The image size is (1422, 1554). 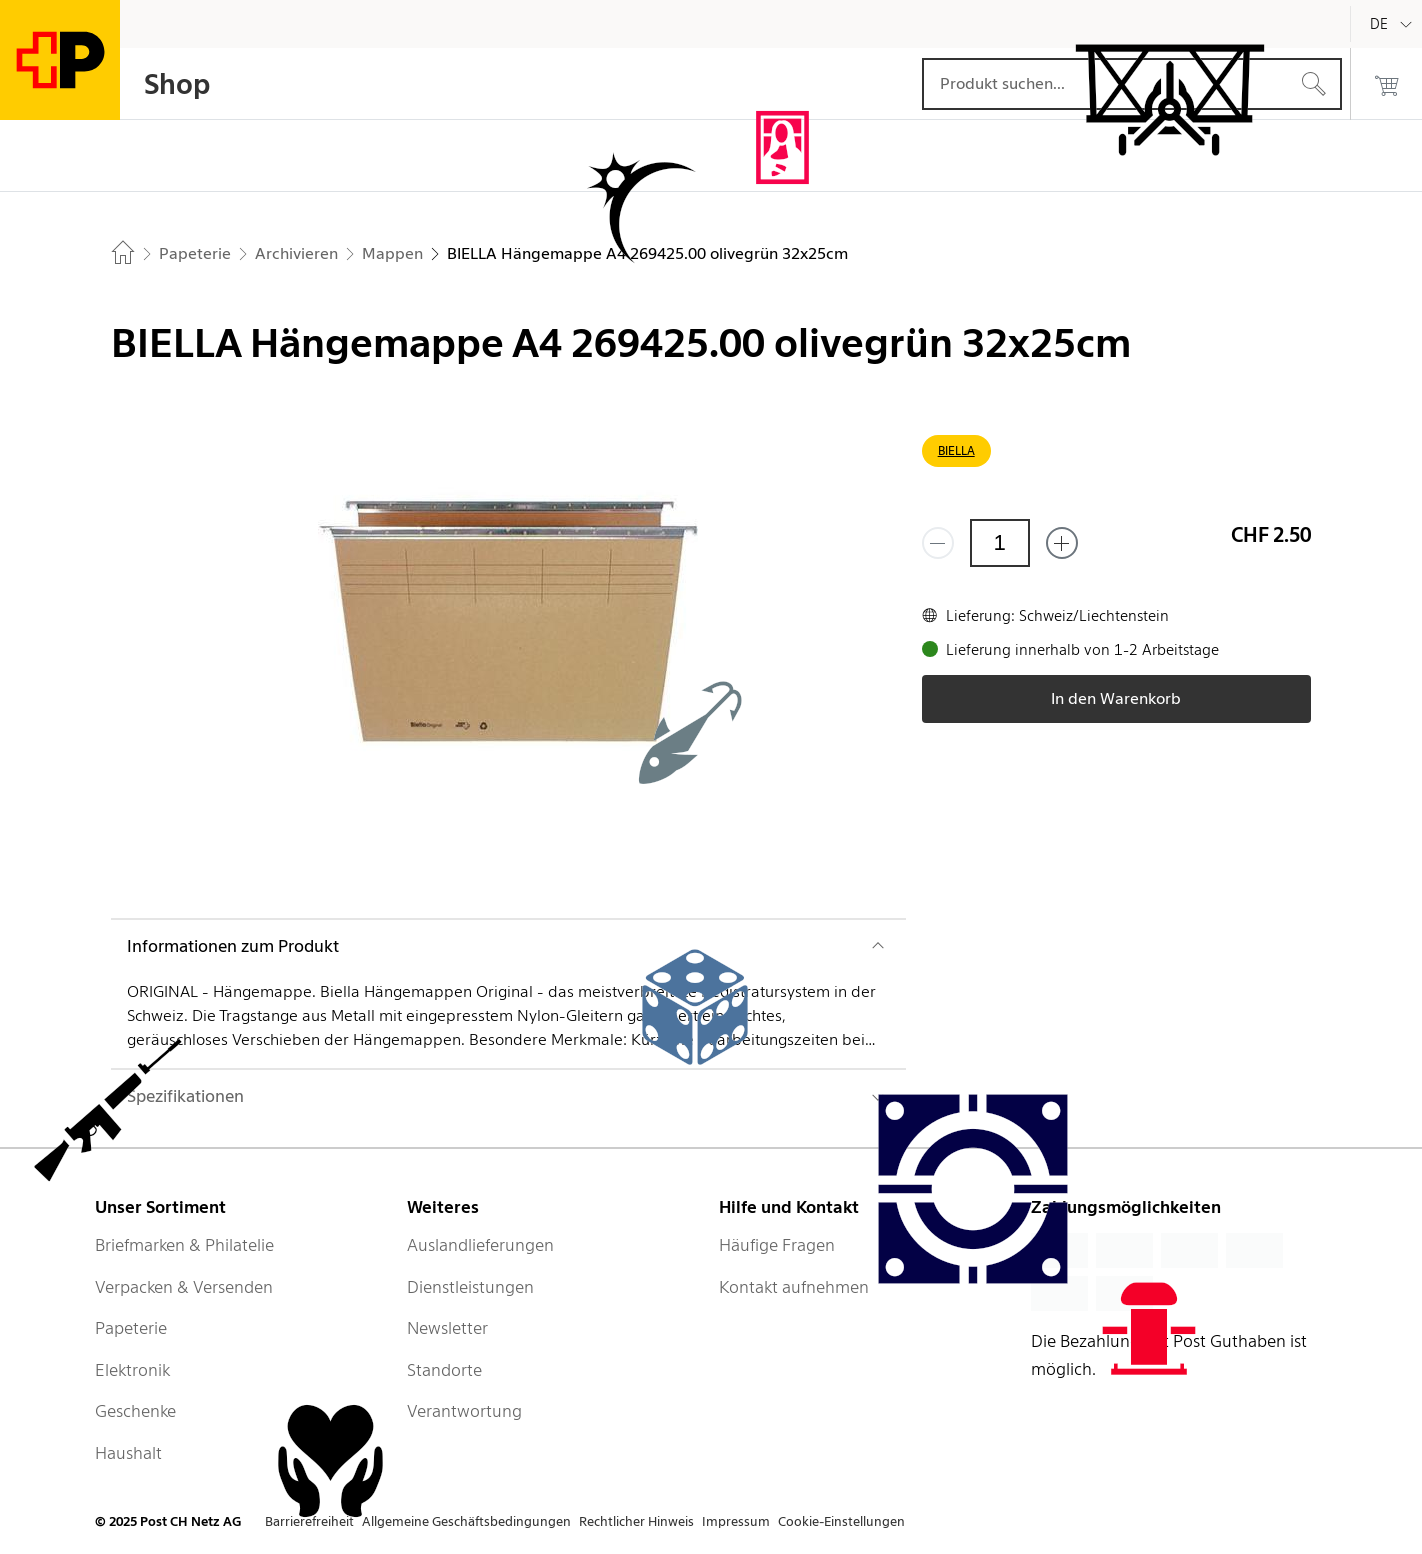 I want to click on select the FN FAL rifle weapon, so click(x=108, y=1110).